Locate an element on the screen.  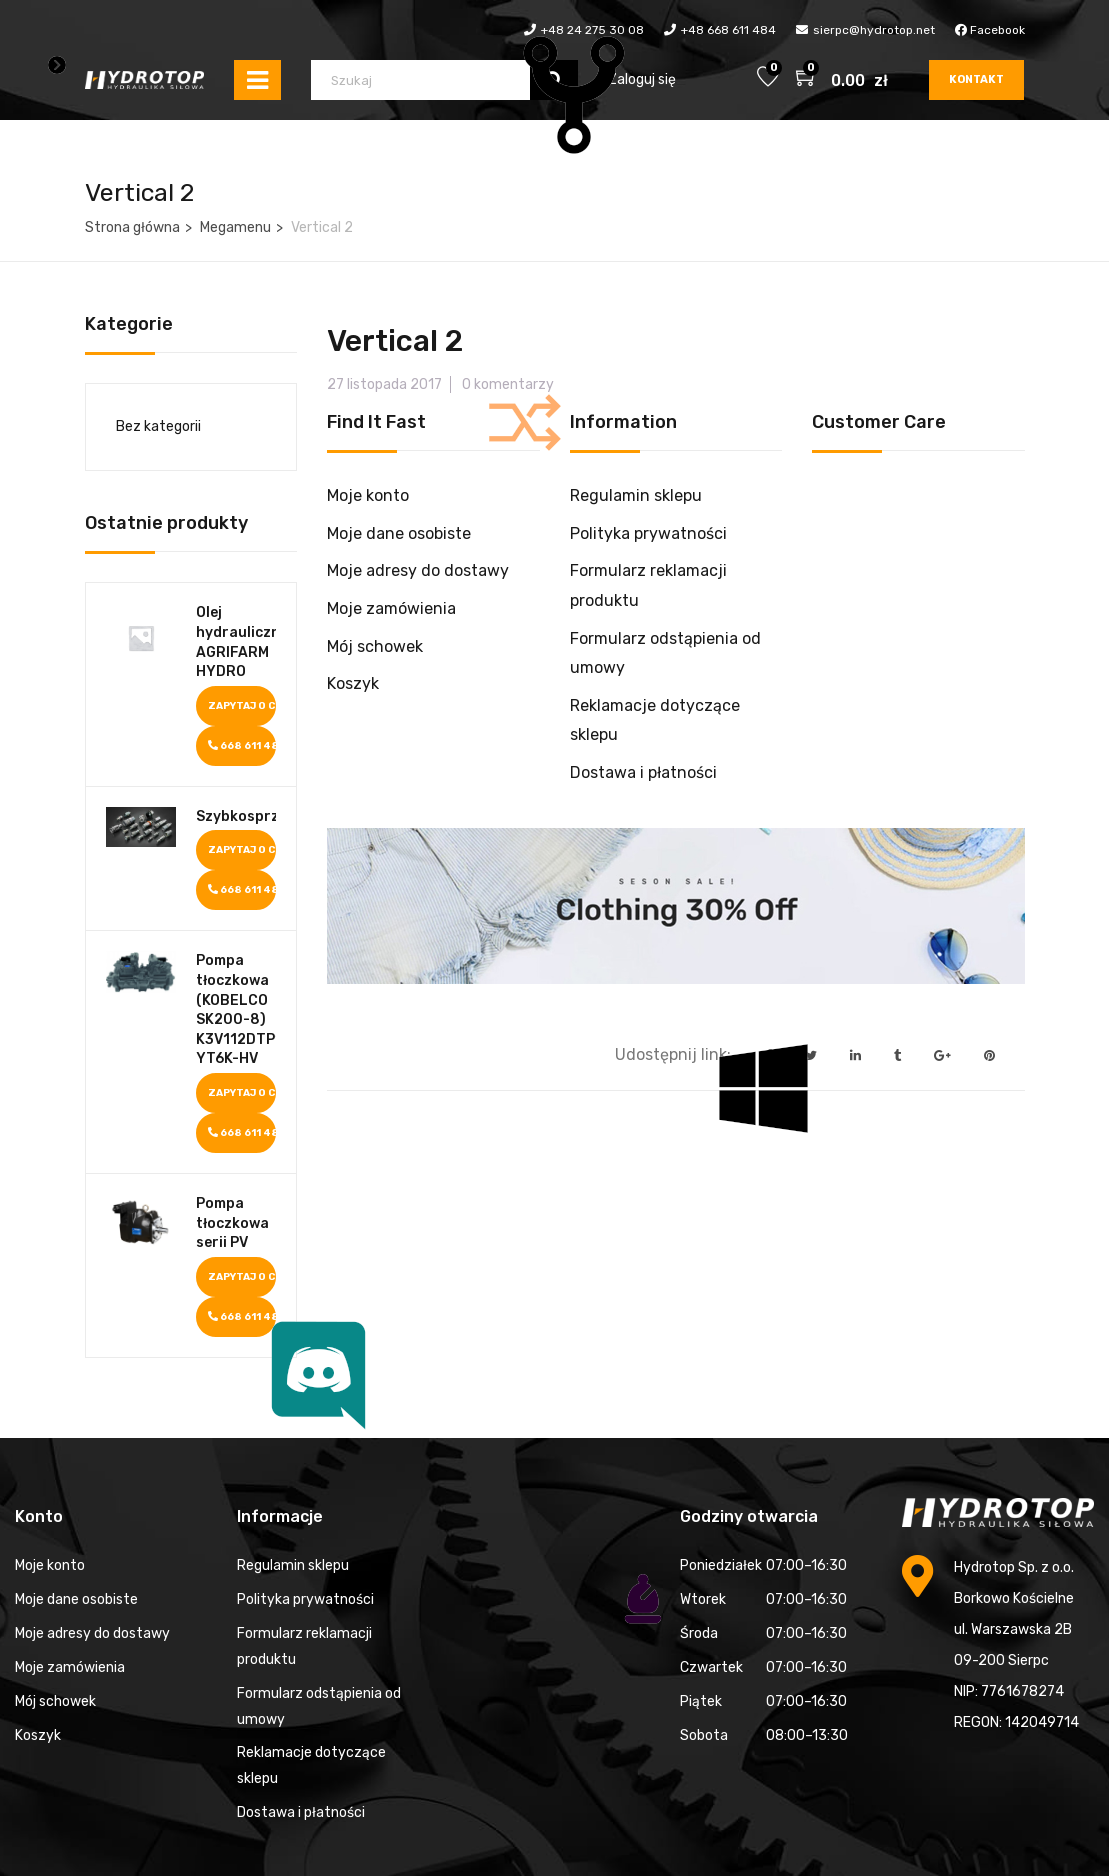
view git branch network or commit history is located at coordinates (574, 95).